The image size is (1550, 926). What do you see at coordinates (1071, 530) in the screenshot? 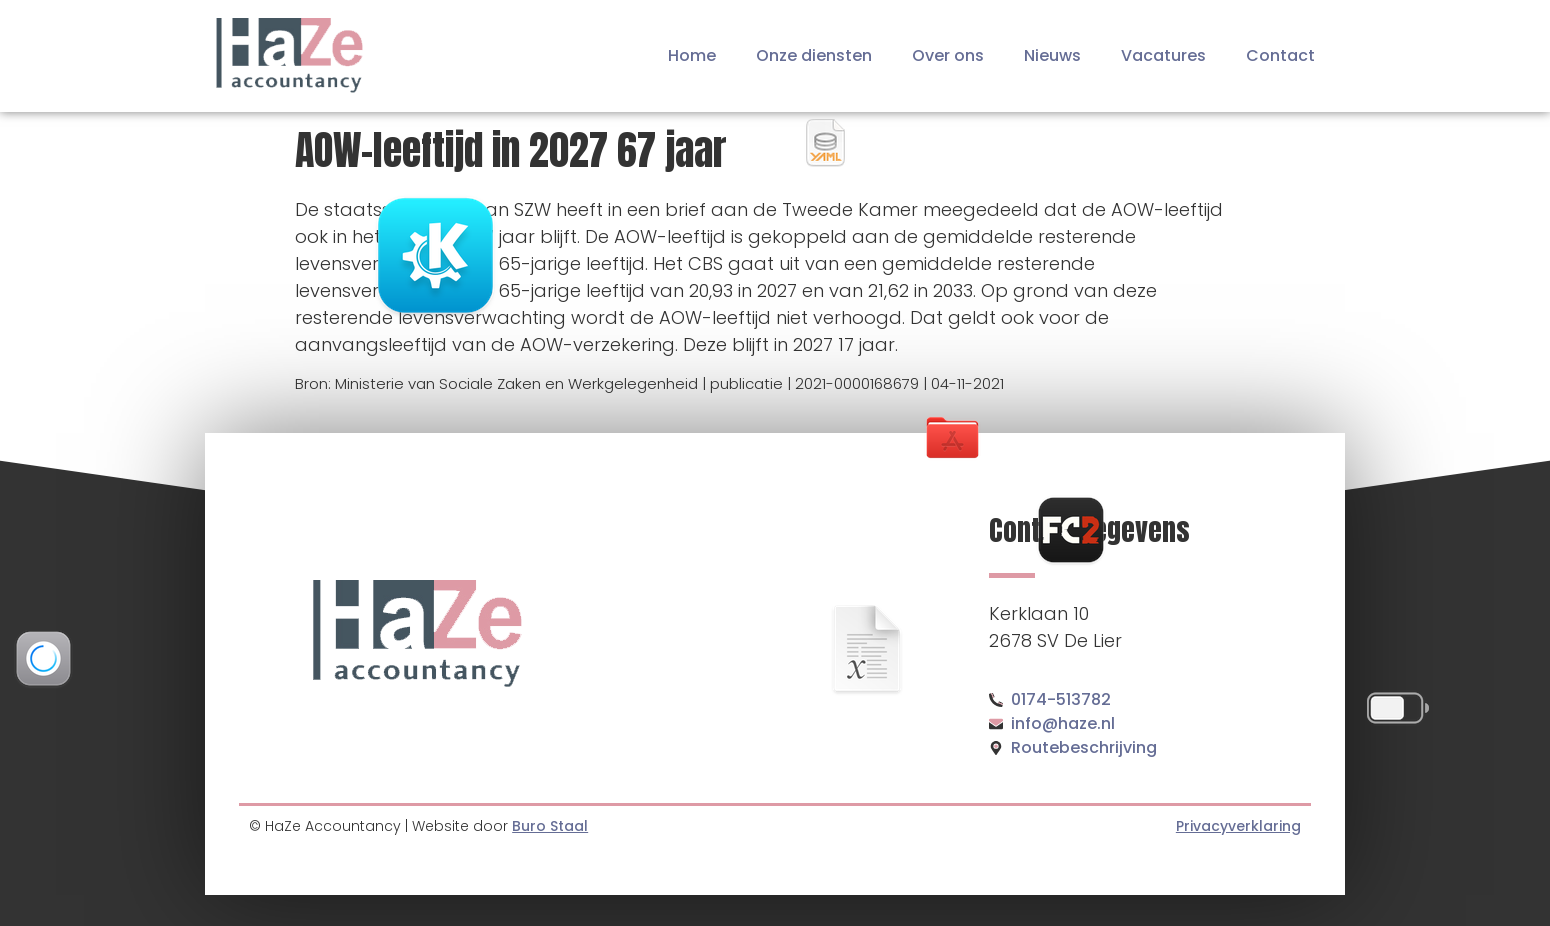
I see `launch far cry 2 game` at bounding box center [1071, 530].